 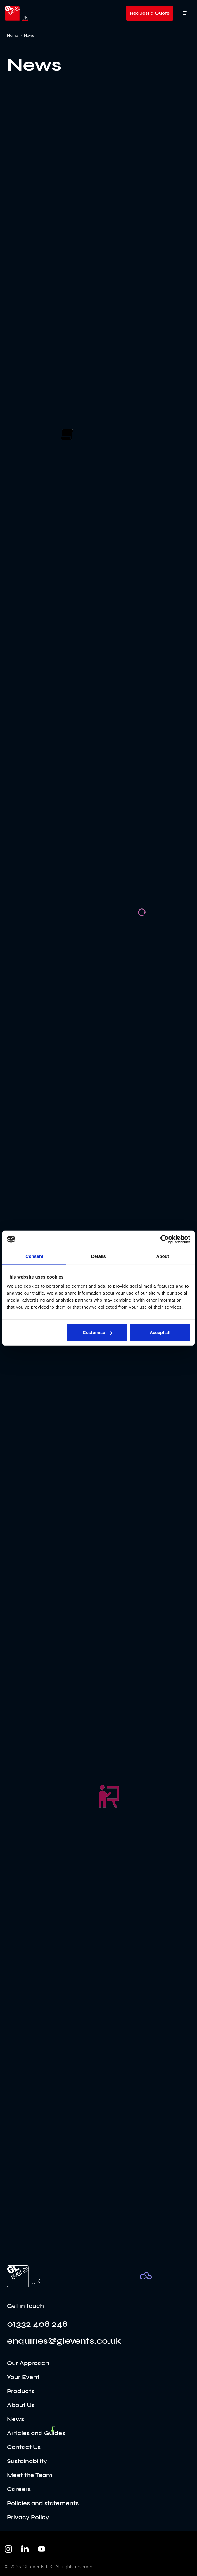 What do you see at coordinates (67, 434) in the screenshot?
I see `view document or file details` at bounding box center [67, 434].